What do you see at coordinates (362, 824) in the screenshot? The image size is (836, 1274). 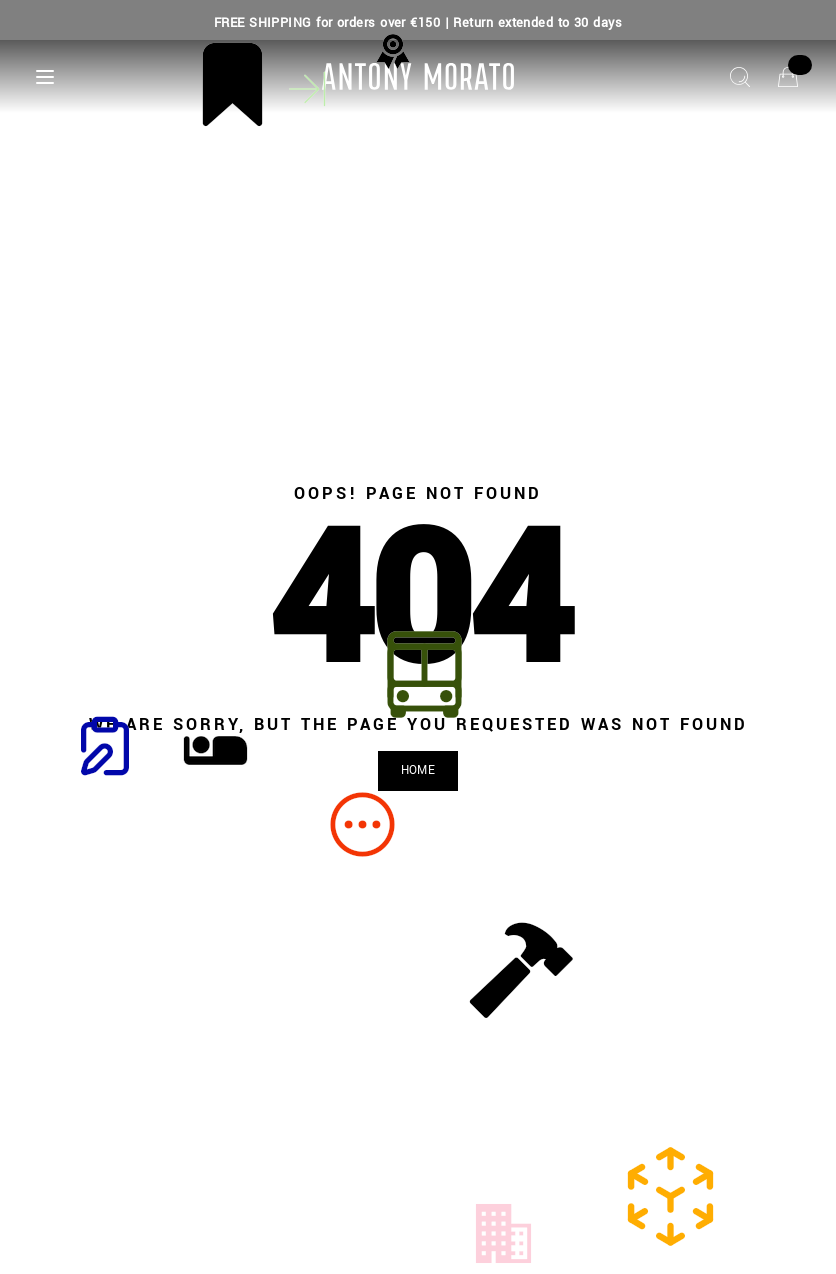 I see `access more options or actions` at bounding box center [362, 824].